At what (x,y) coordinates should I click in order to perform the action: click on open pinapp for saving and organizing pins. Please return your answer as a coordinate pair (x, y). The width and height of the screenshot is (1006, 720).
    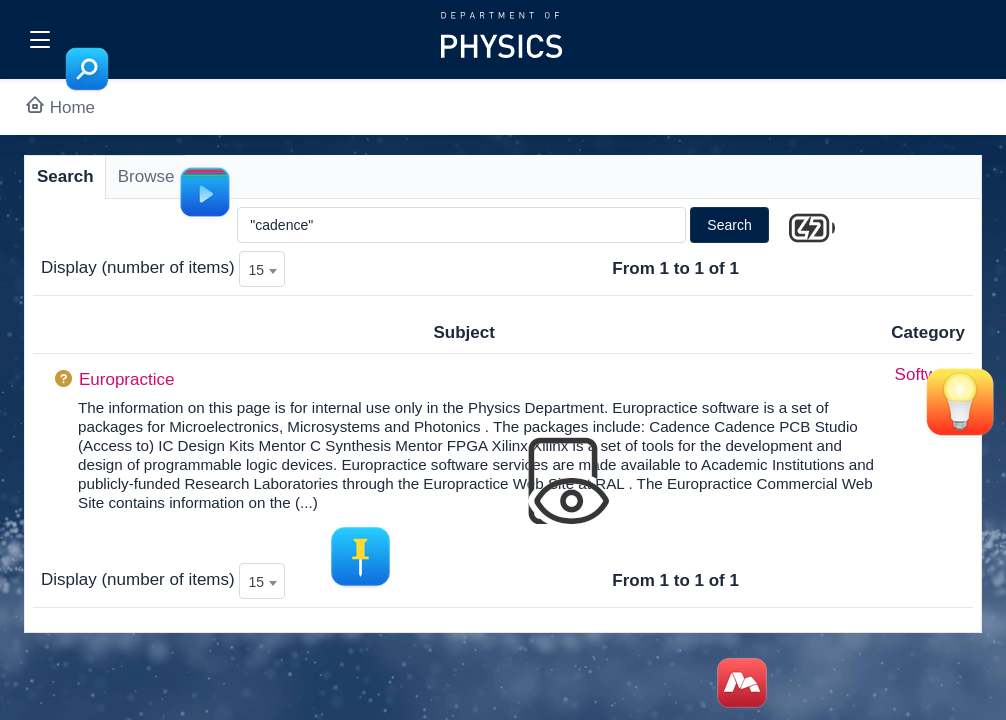
    Looking at the image, I should click on (360, 556).